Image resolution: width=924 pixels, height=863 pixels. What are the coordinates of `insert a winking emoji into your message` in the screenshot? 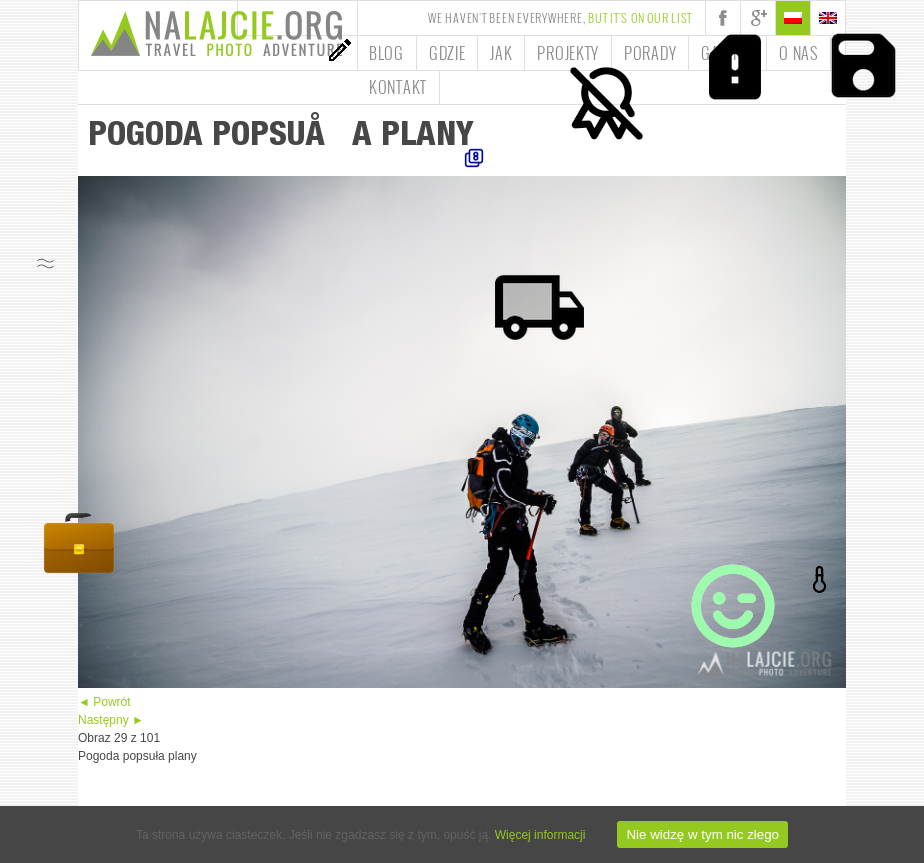 It's located at (733, 606).